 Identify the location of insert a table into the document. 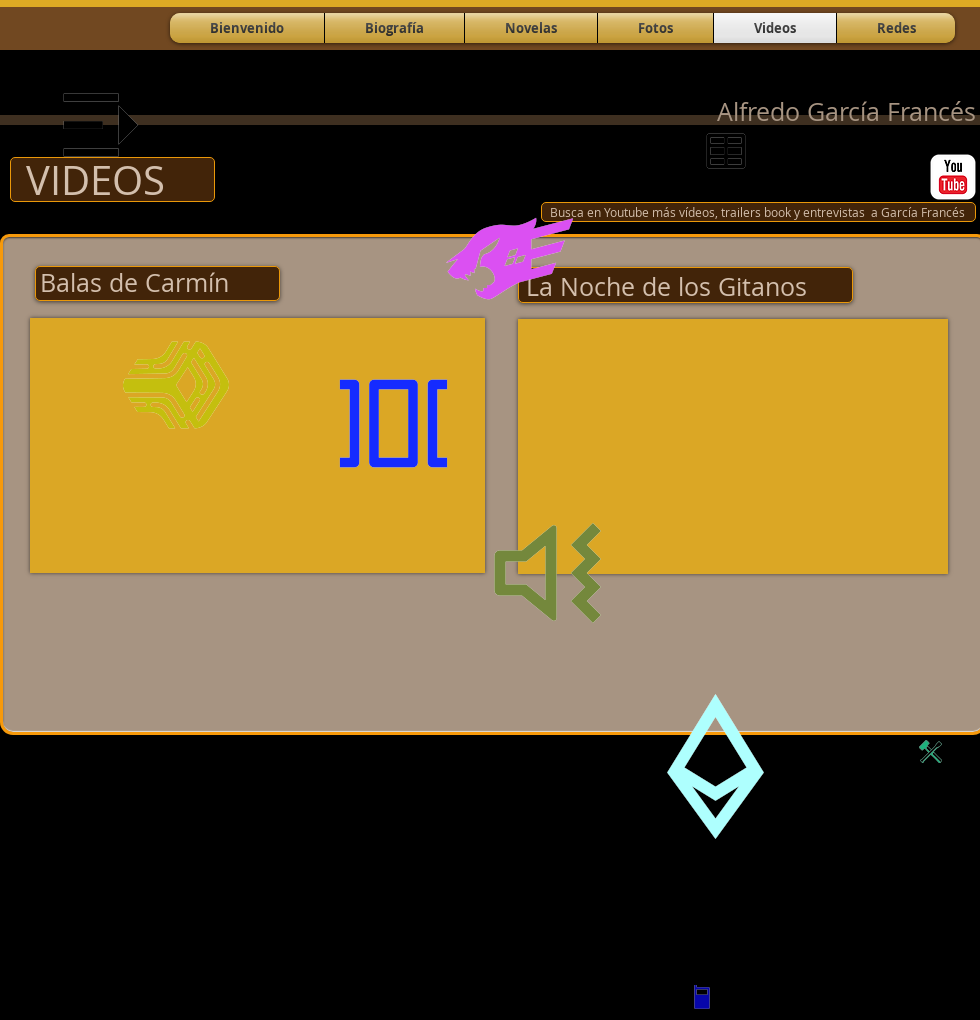
(726, 151).